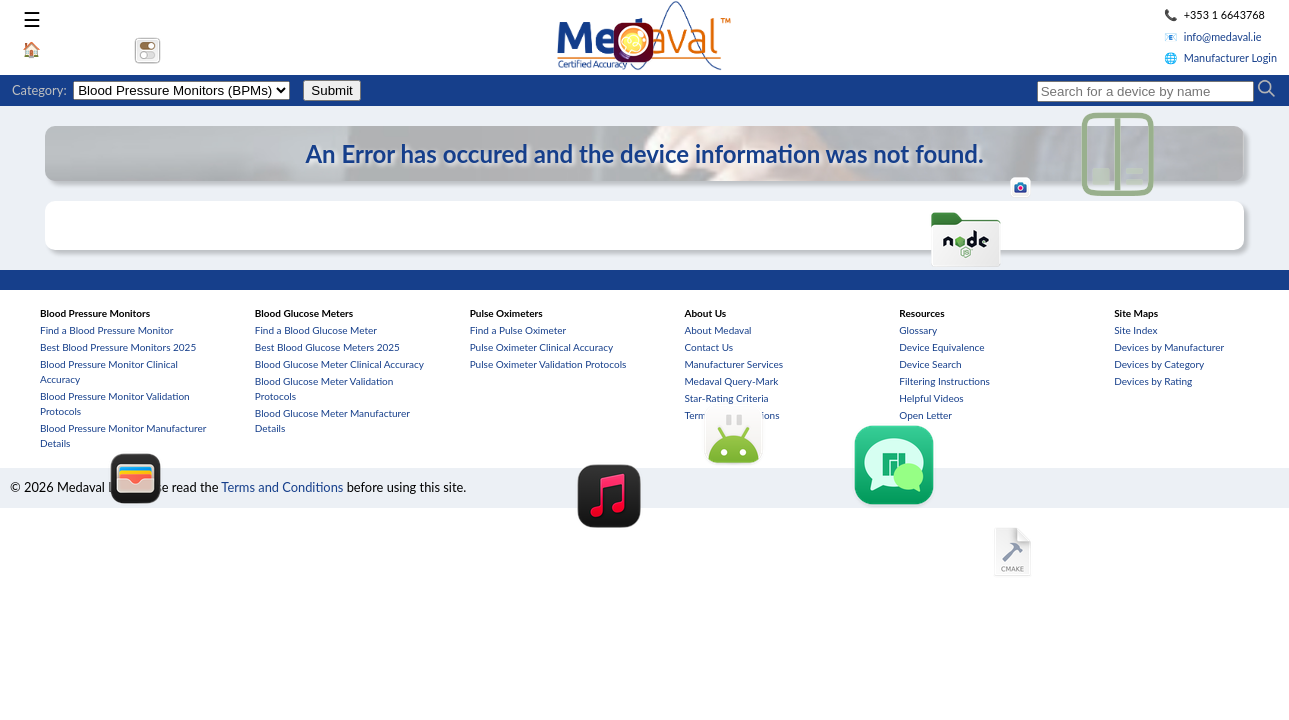 The width and height of the screenshot is (1289, 720). I want to click on open kwallet password manager, so click(135, 478).